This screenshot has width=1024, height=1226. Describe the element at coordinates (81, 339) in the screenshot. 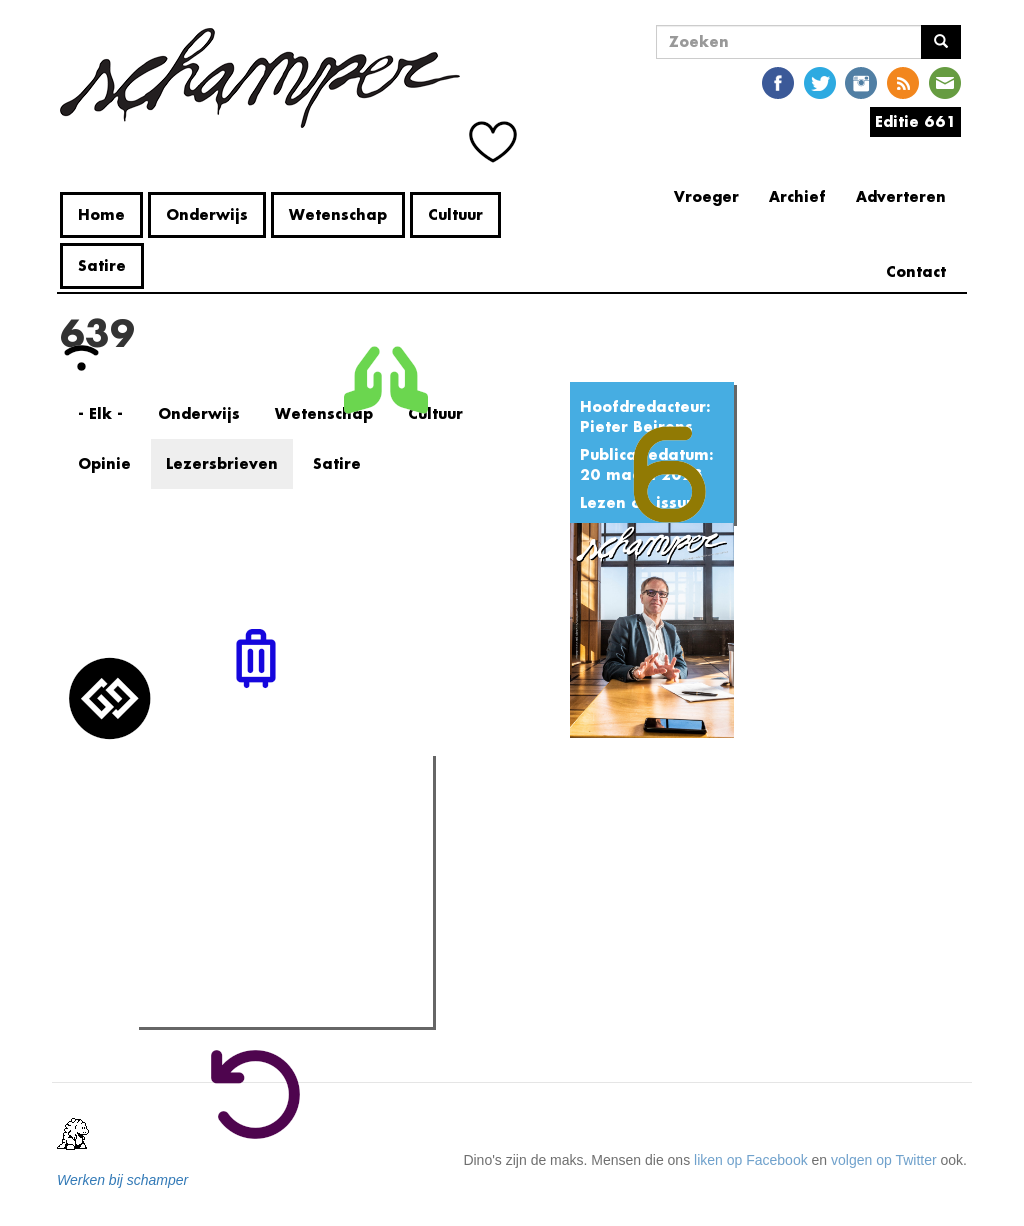

I see `indicates weak wifi signal strength` at that location.